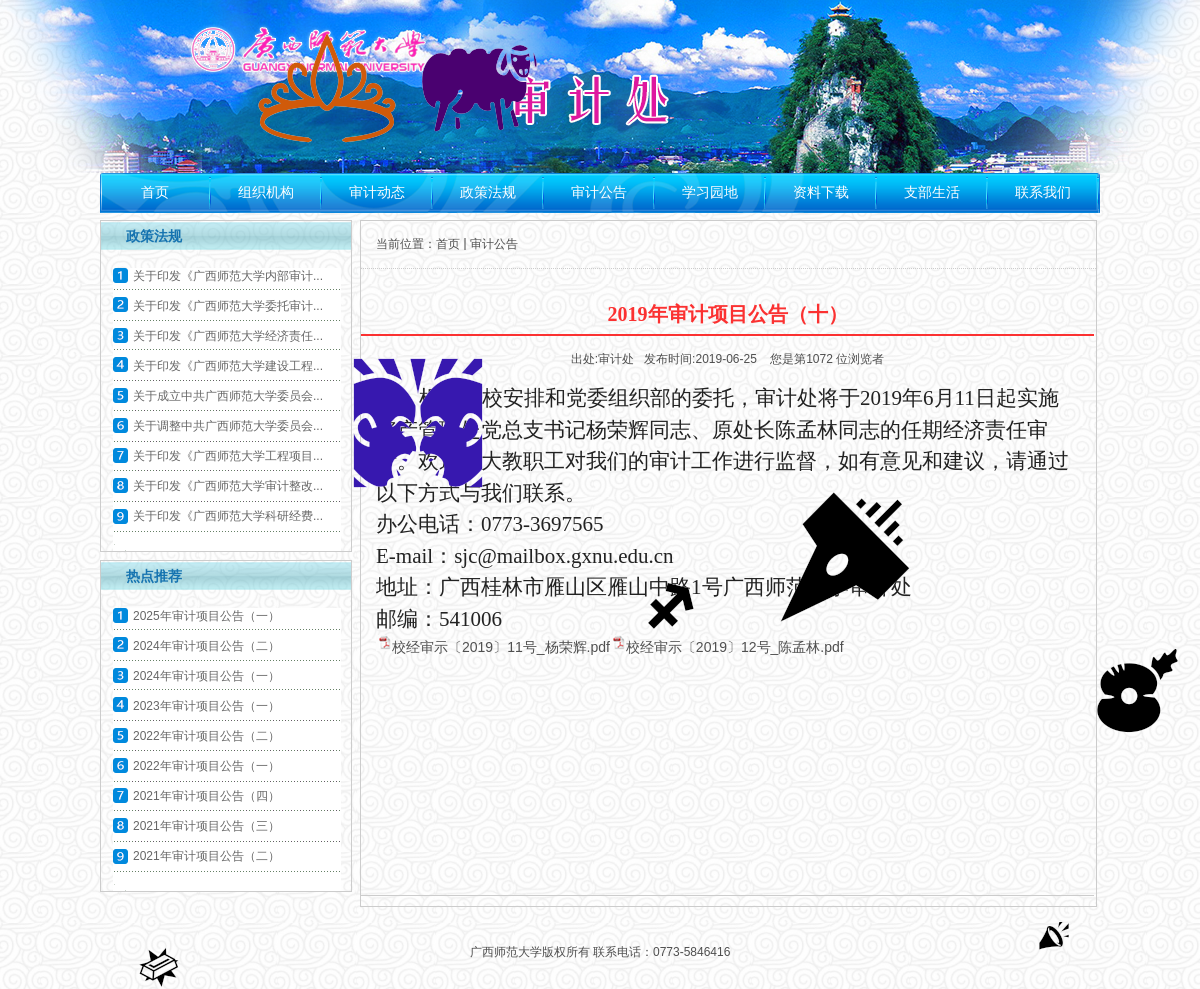 This screenshot has height=989, width=1200. What do you see at coordinates (1054, 937) in the screenshot?
I see `make an announcement or broadcast` at bounding box center [1054, 937].